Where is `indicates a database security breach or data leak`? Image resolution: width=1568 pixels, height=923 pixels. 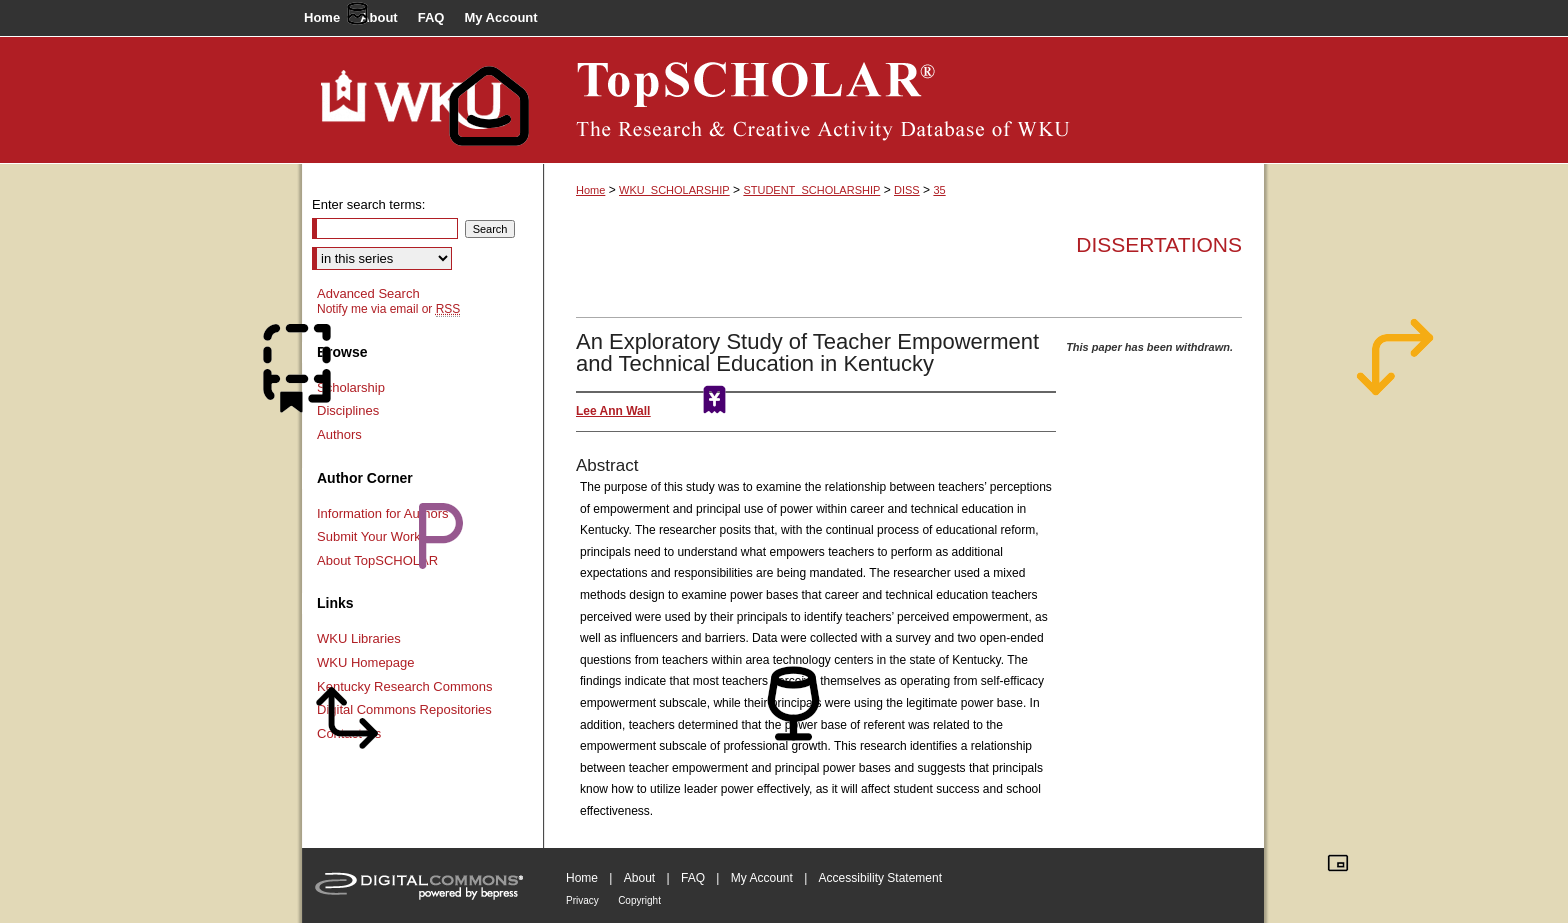
indicates a database security breach or data leak is located at coordinates (357, 13).